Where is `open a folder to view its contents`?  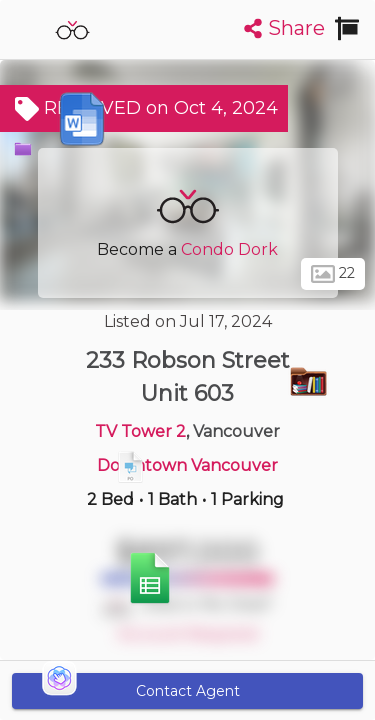 open a folder to view its contents is located at coordinates (23, 149).